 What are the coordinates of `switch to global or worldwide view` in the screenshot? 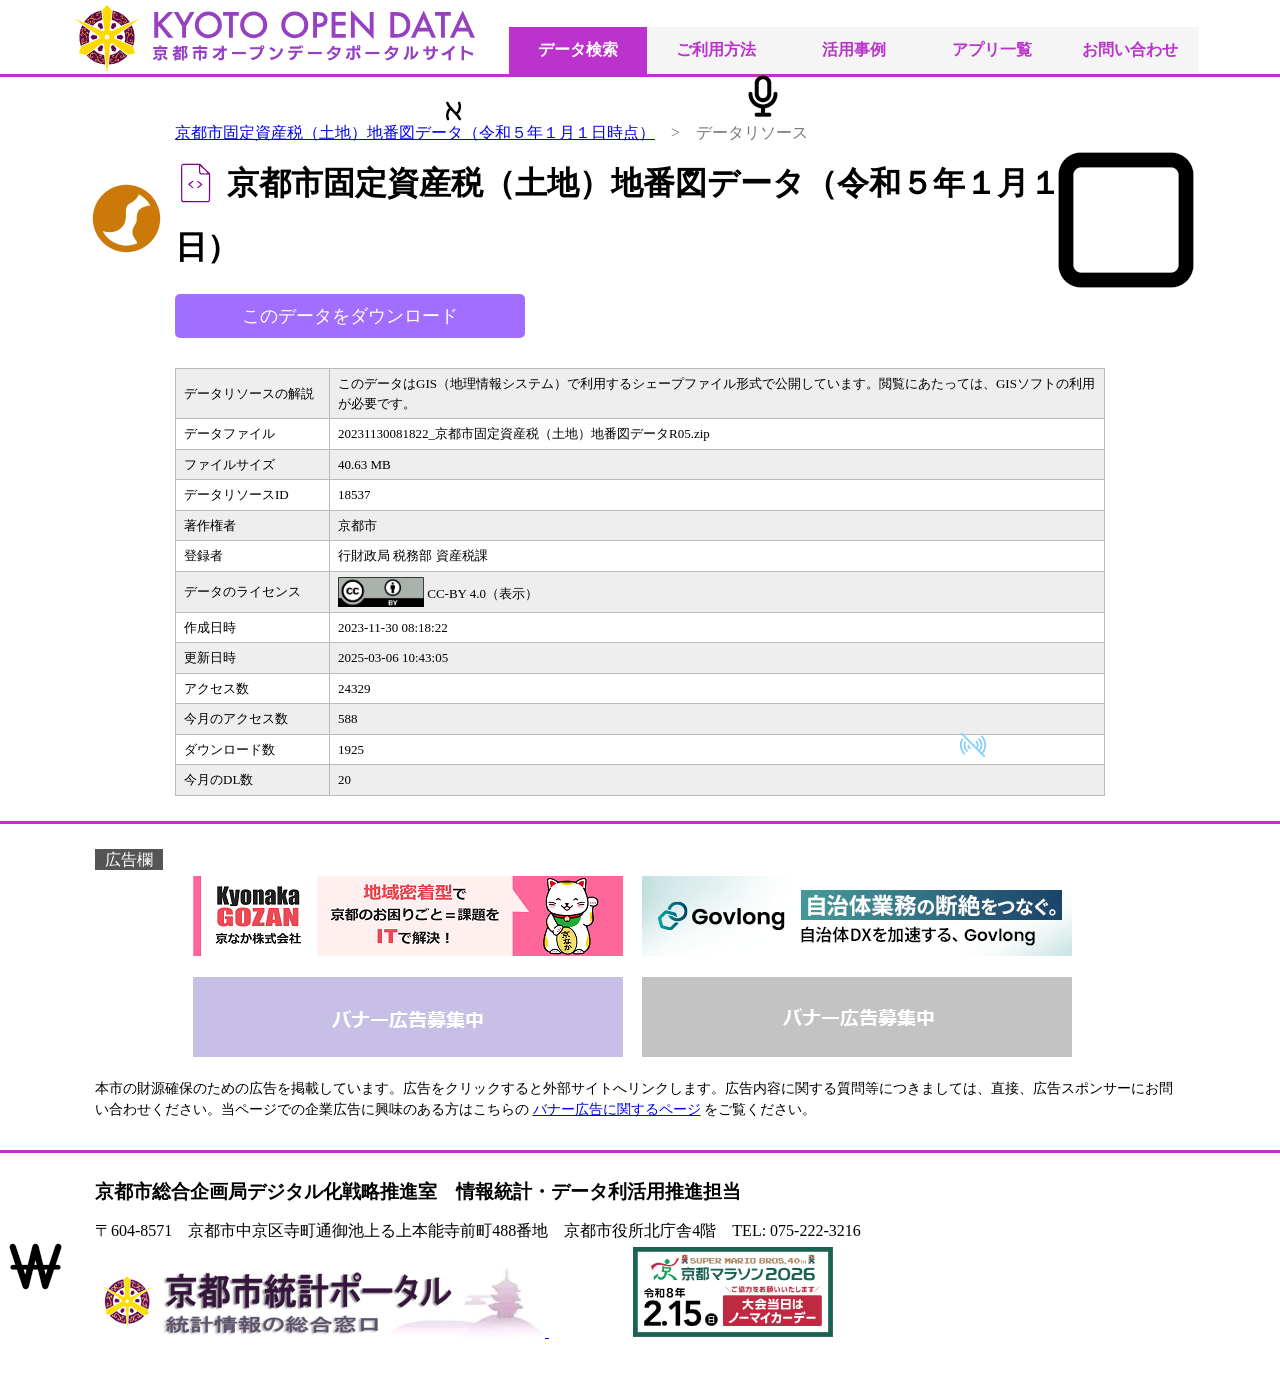 It's located at (126, 218).